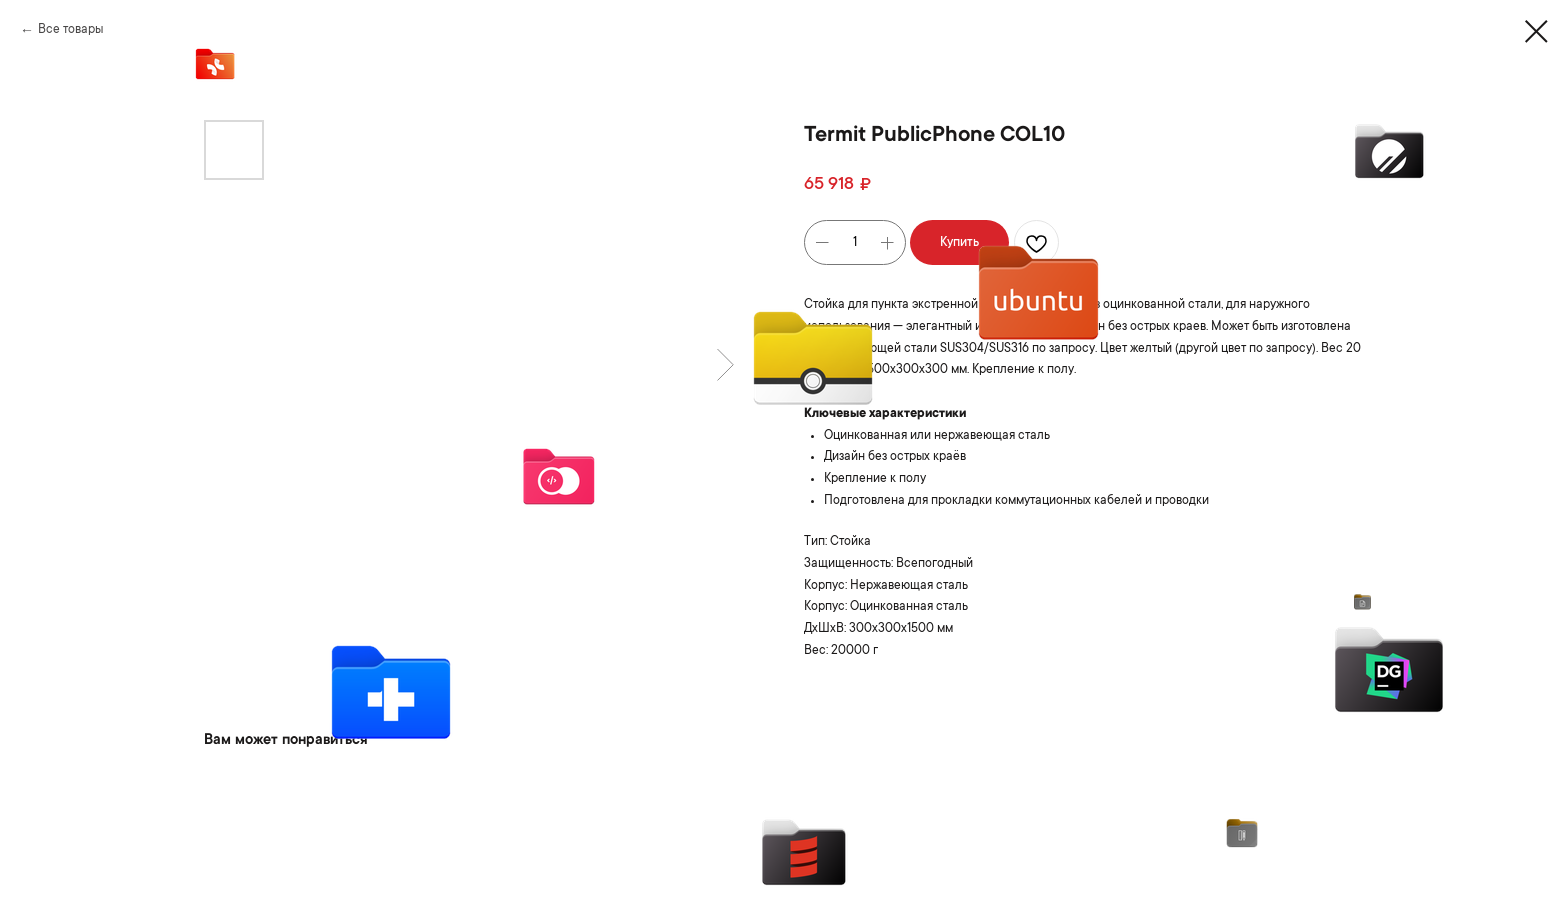 The image size is (1568, 912). I want to click on open your documents folder, so click(1362, 601).